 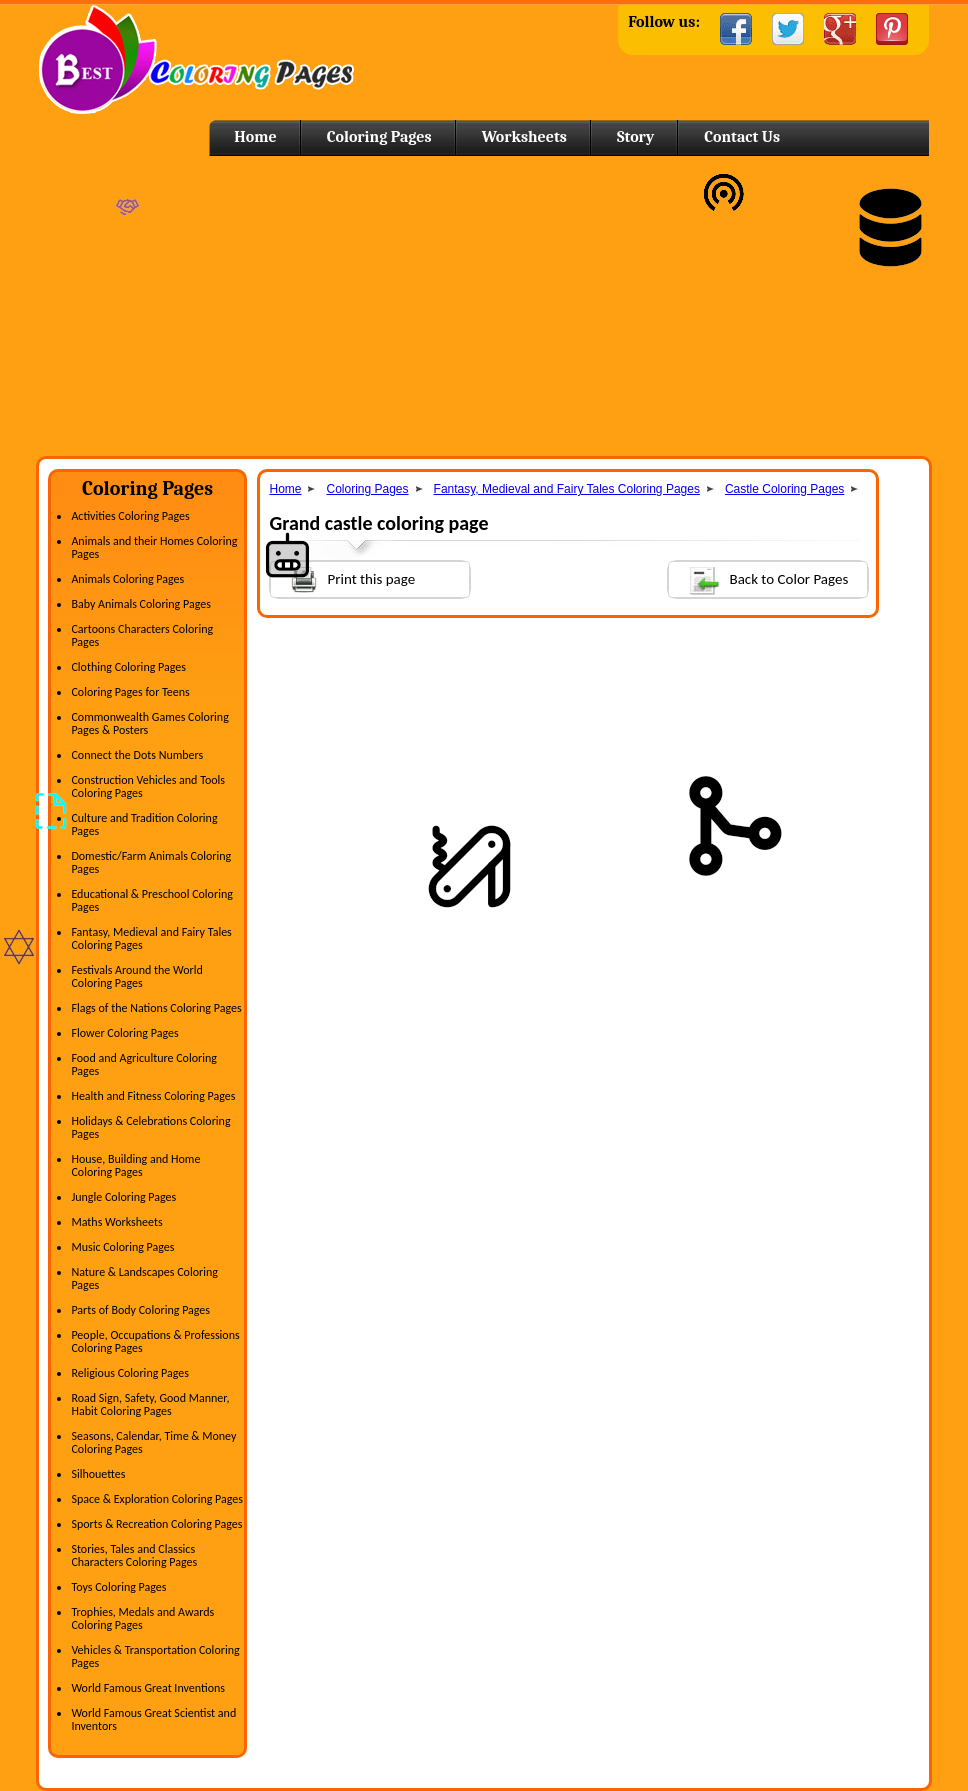 What do you see at coordinates (51, 811) in the screenshot?
I see `indicates a draft or incomplete file` at bounding box center [51, 811].